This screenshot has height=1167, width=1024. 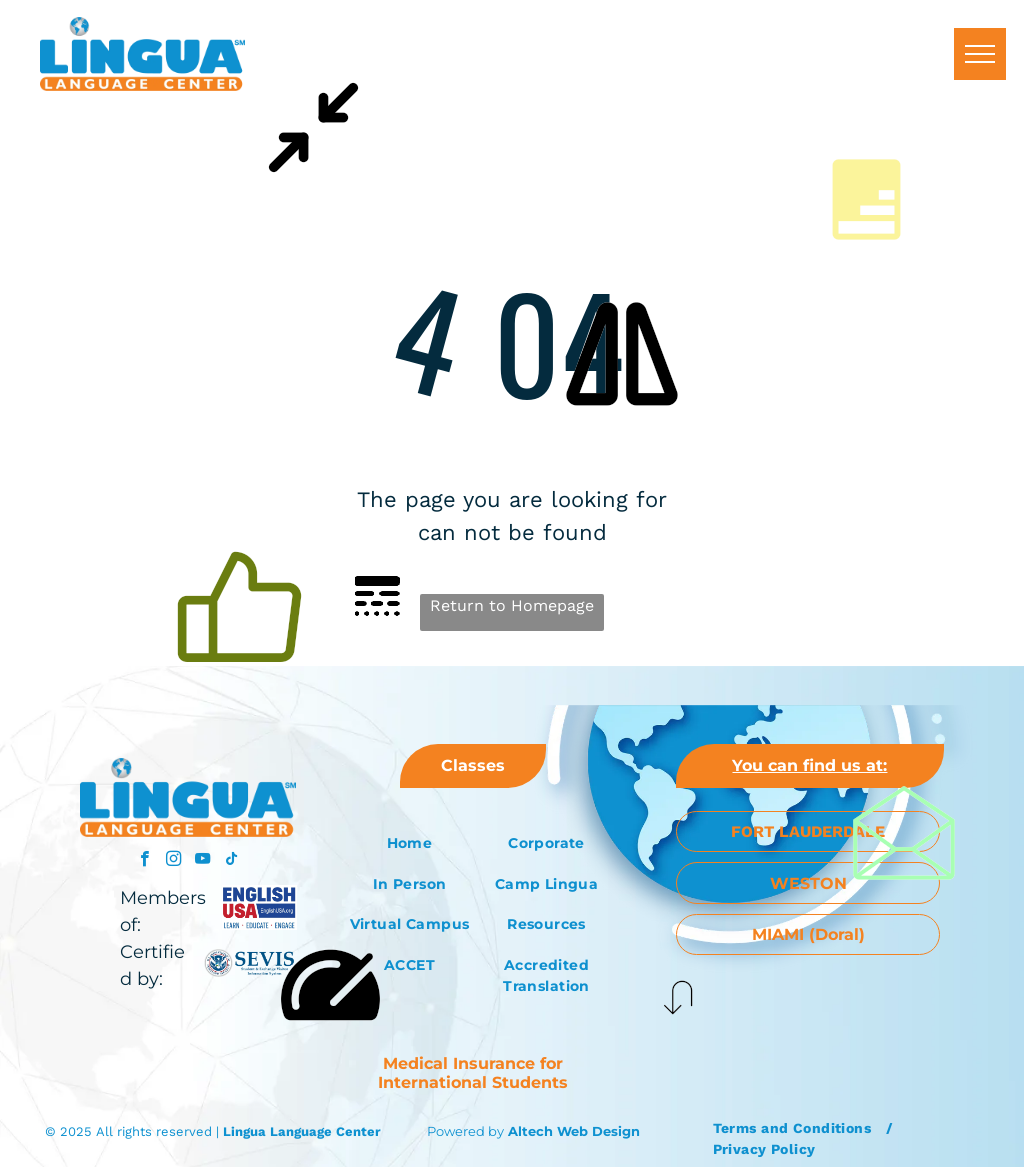 What do you see at coordinates (377, 596) in the screenshot?
I see `adjust text line spacing or density` at bounding box center [377, 596].